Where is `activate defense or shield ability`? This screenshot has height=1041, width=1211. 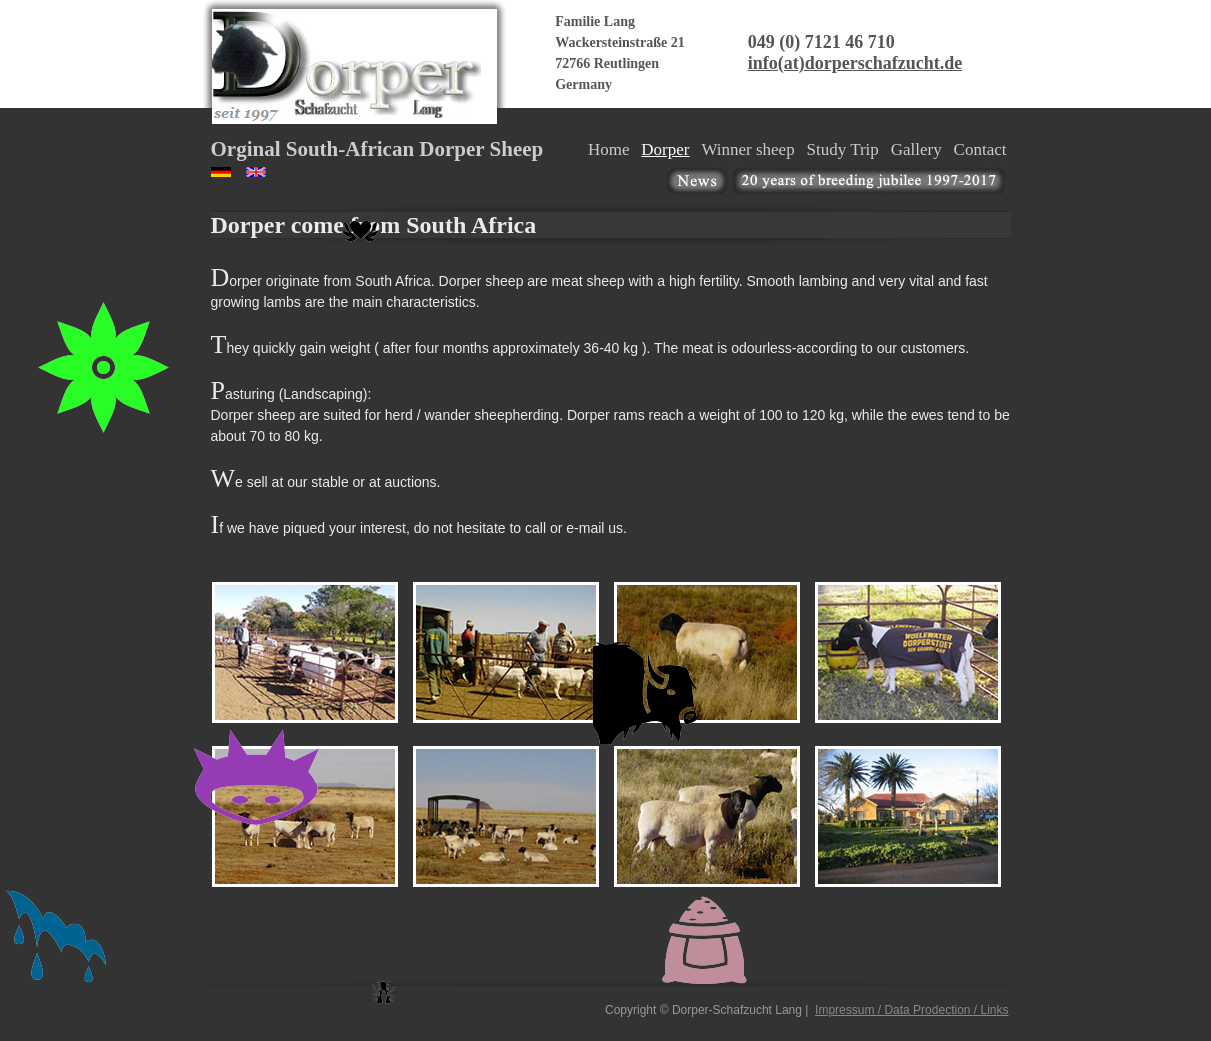
activate defense or shield ability is located at coordinates (256, 779).